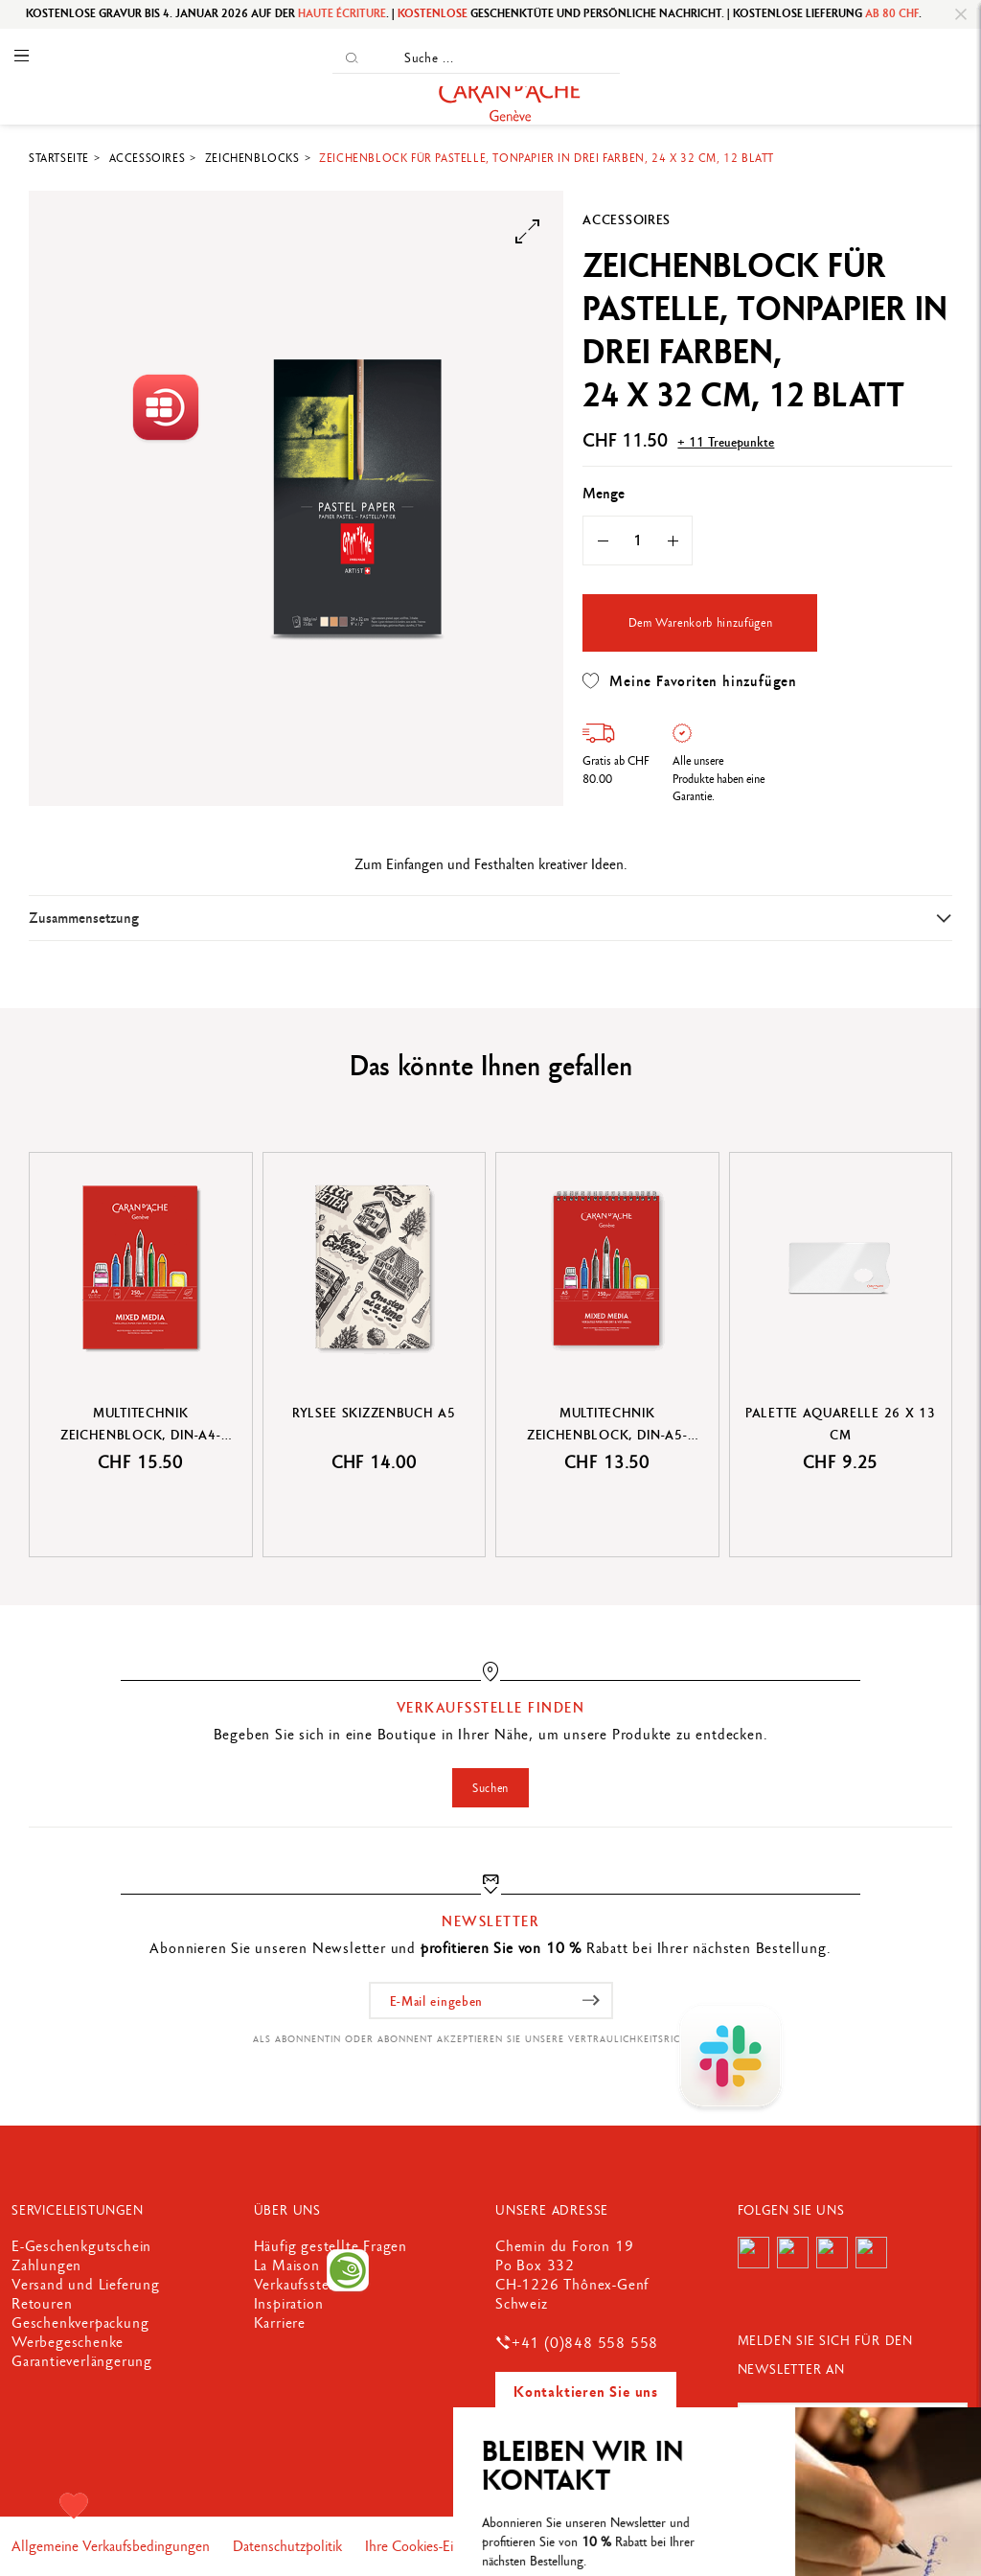 Image resolution: width=981 pixels, height=2576 pixels. I want to click on open the openSUSE linux application, so click(348, 2270).